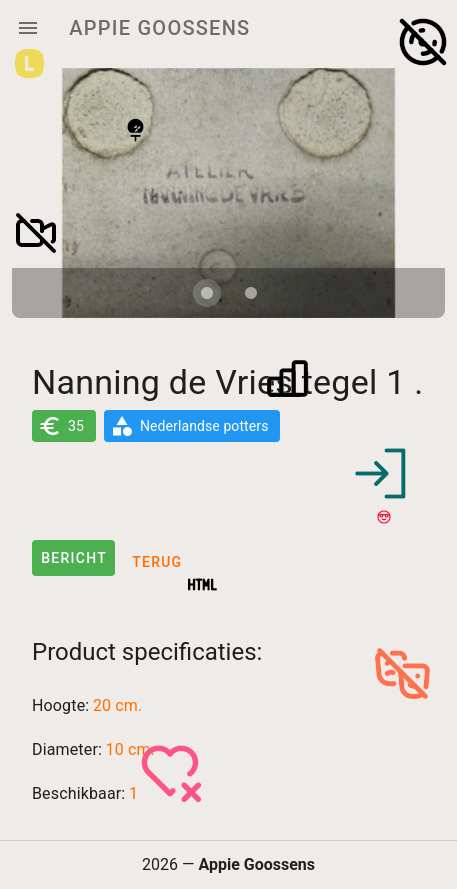 This screenshot has height=889, width=457. Describe the element at coordinates (170, 771) in the screenshot. I see `remove from favorites` at that location.